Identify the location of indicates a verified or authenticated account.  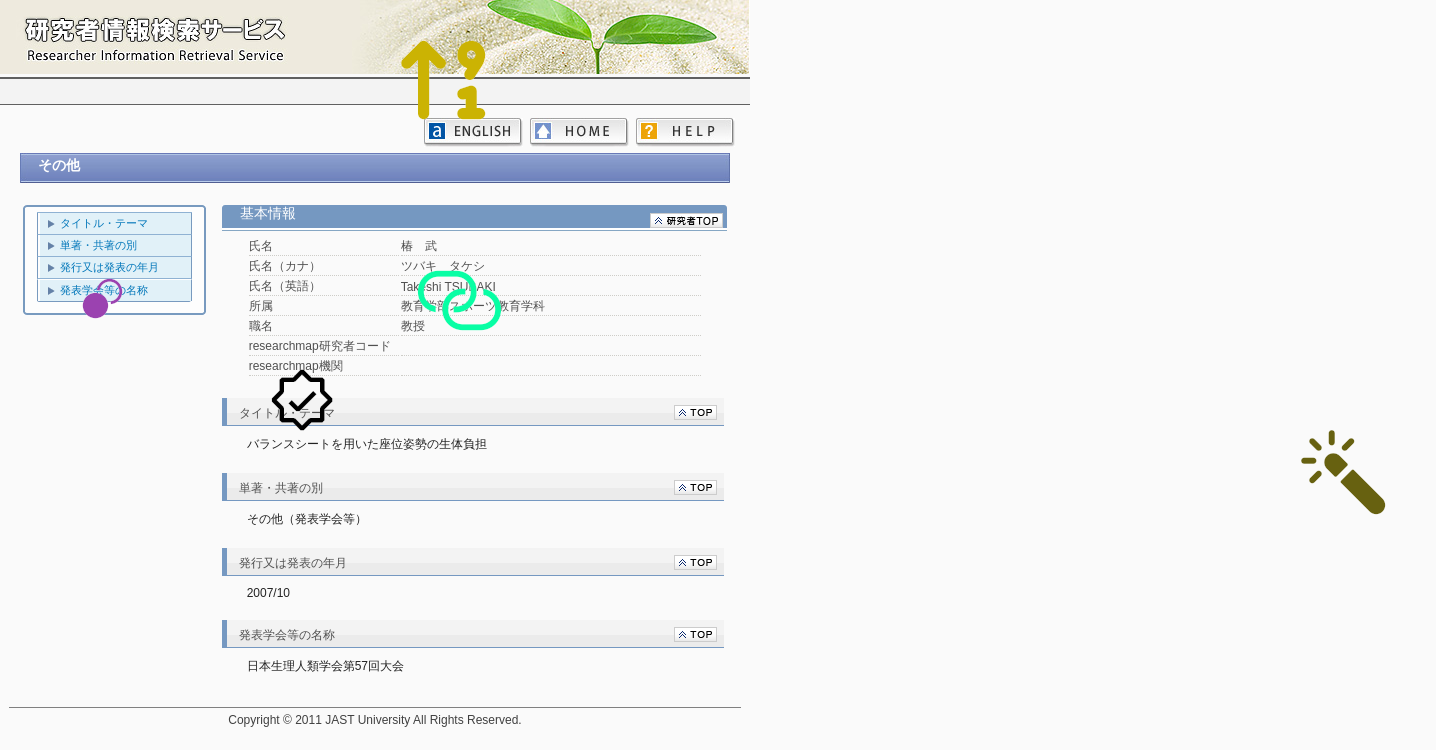
(302, 400).